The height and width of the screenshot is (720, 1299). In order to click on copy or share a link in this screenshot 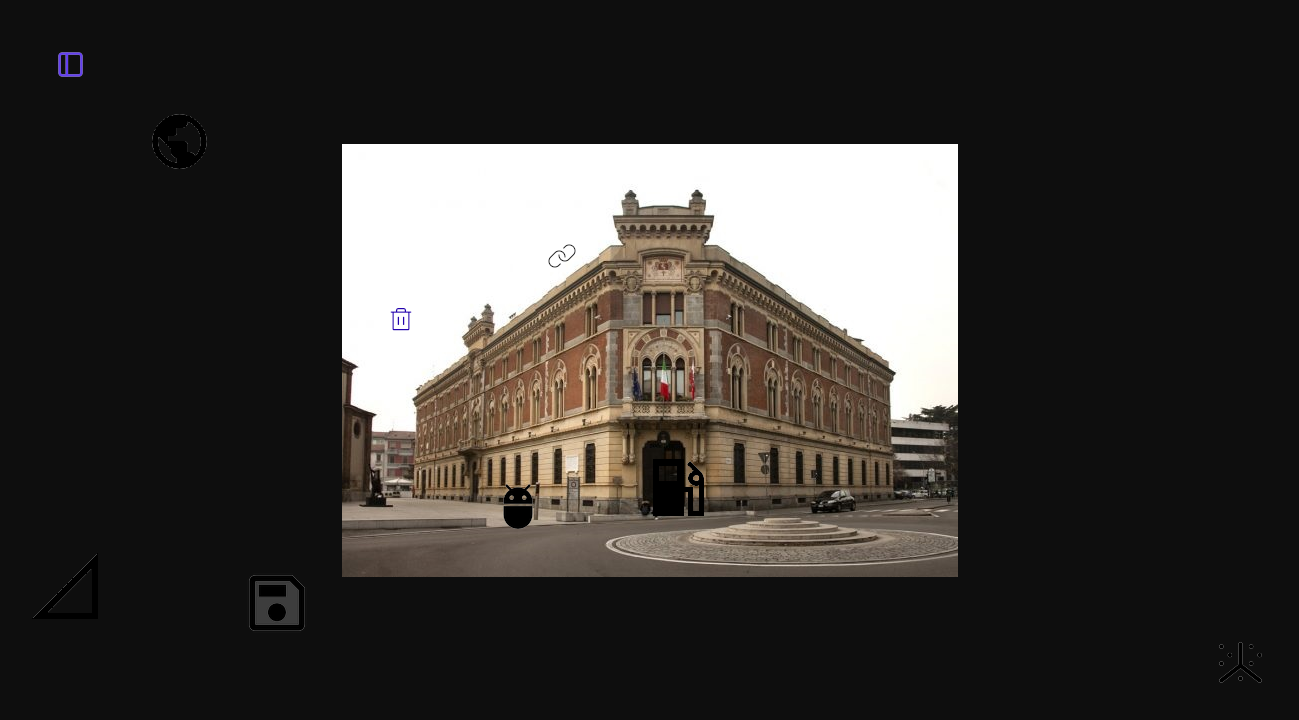, I will do `click(562, 256)`.